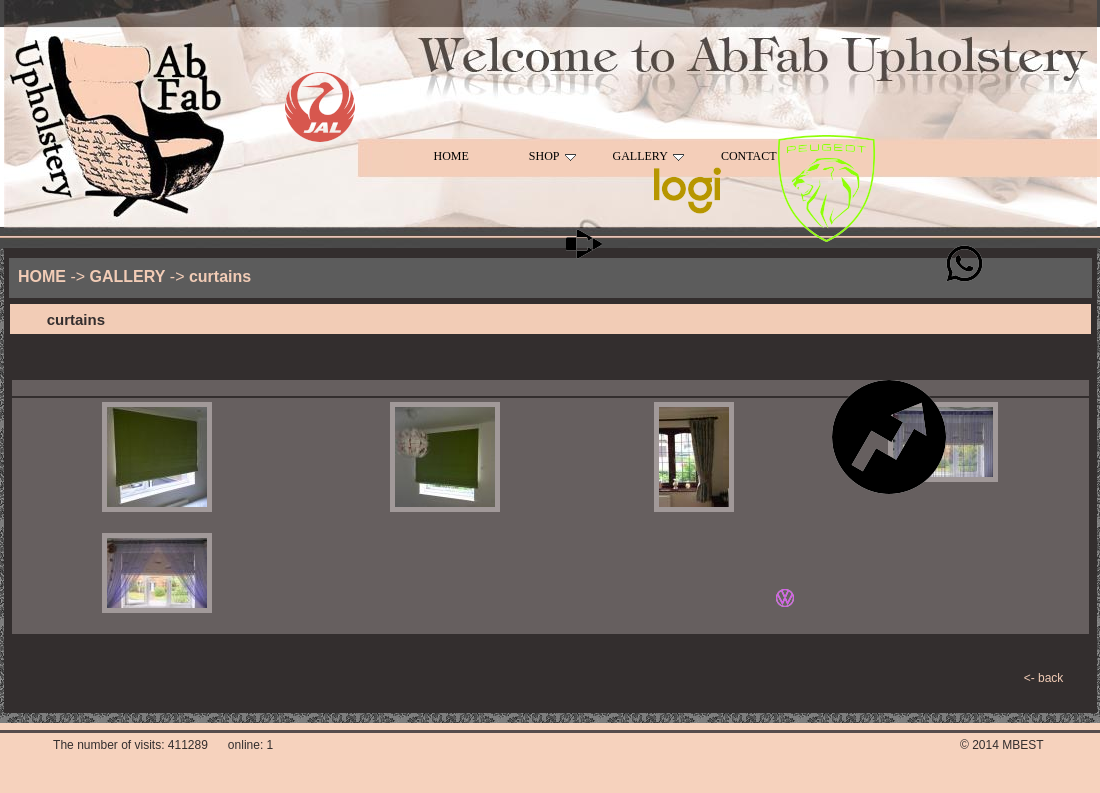 This screenshot has height=793, width=1100. I want to click on Japan Airlines company logo, so click(320, 107).